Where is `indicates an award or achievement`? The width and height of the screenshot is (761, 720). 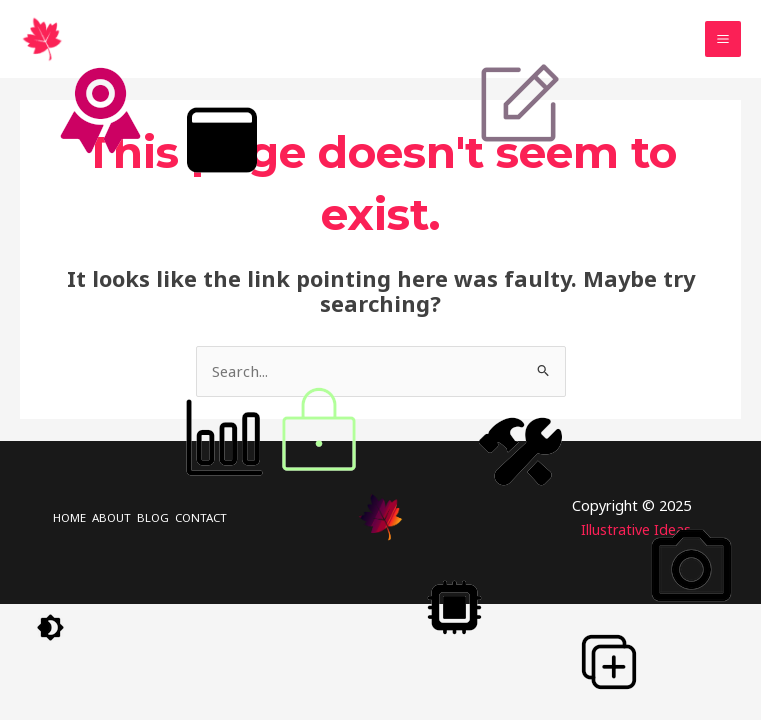 indicates an award or achievement is located at coordinates (100, 110).